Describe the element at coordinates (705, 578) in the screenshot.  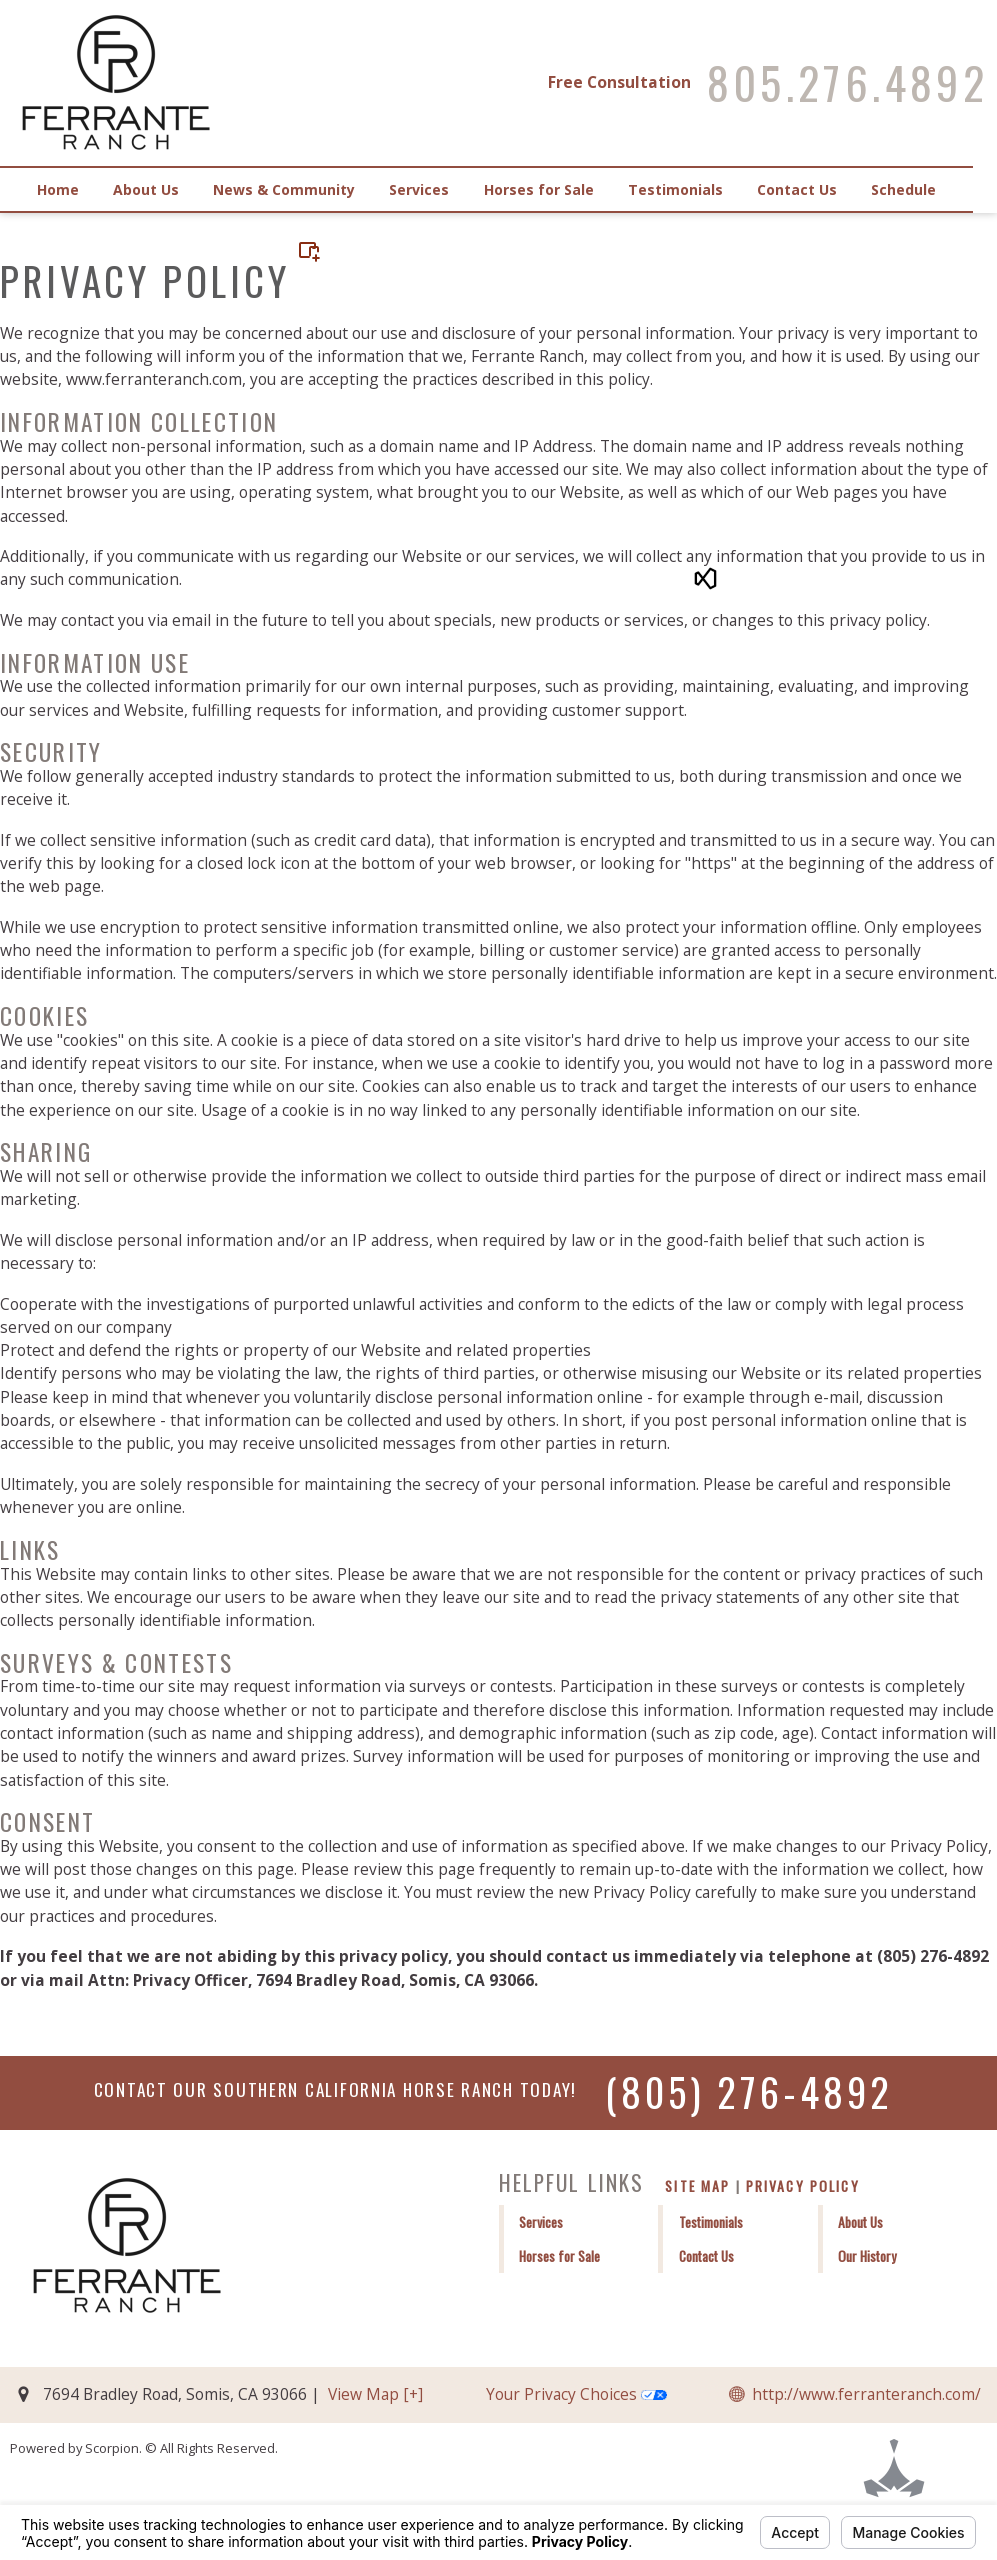
I see `open visual studio application` at that location.